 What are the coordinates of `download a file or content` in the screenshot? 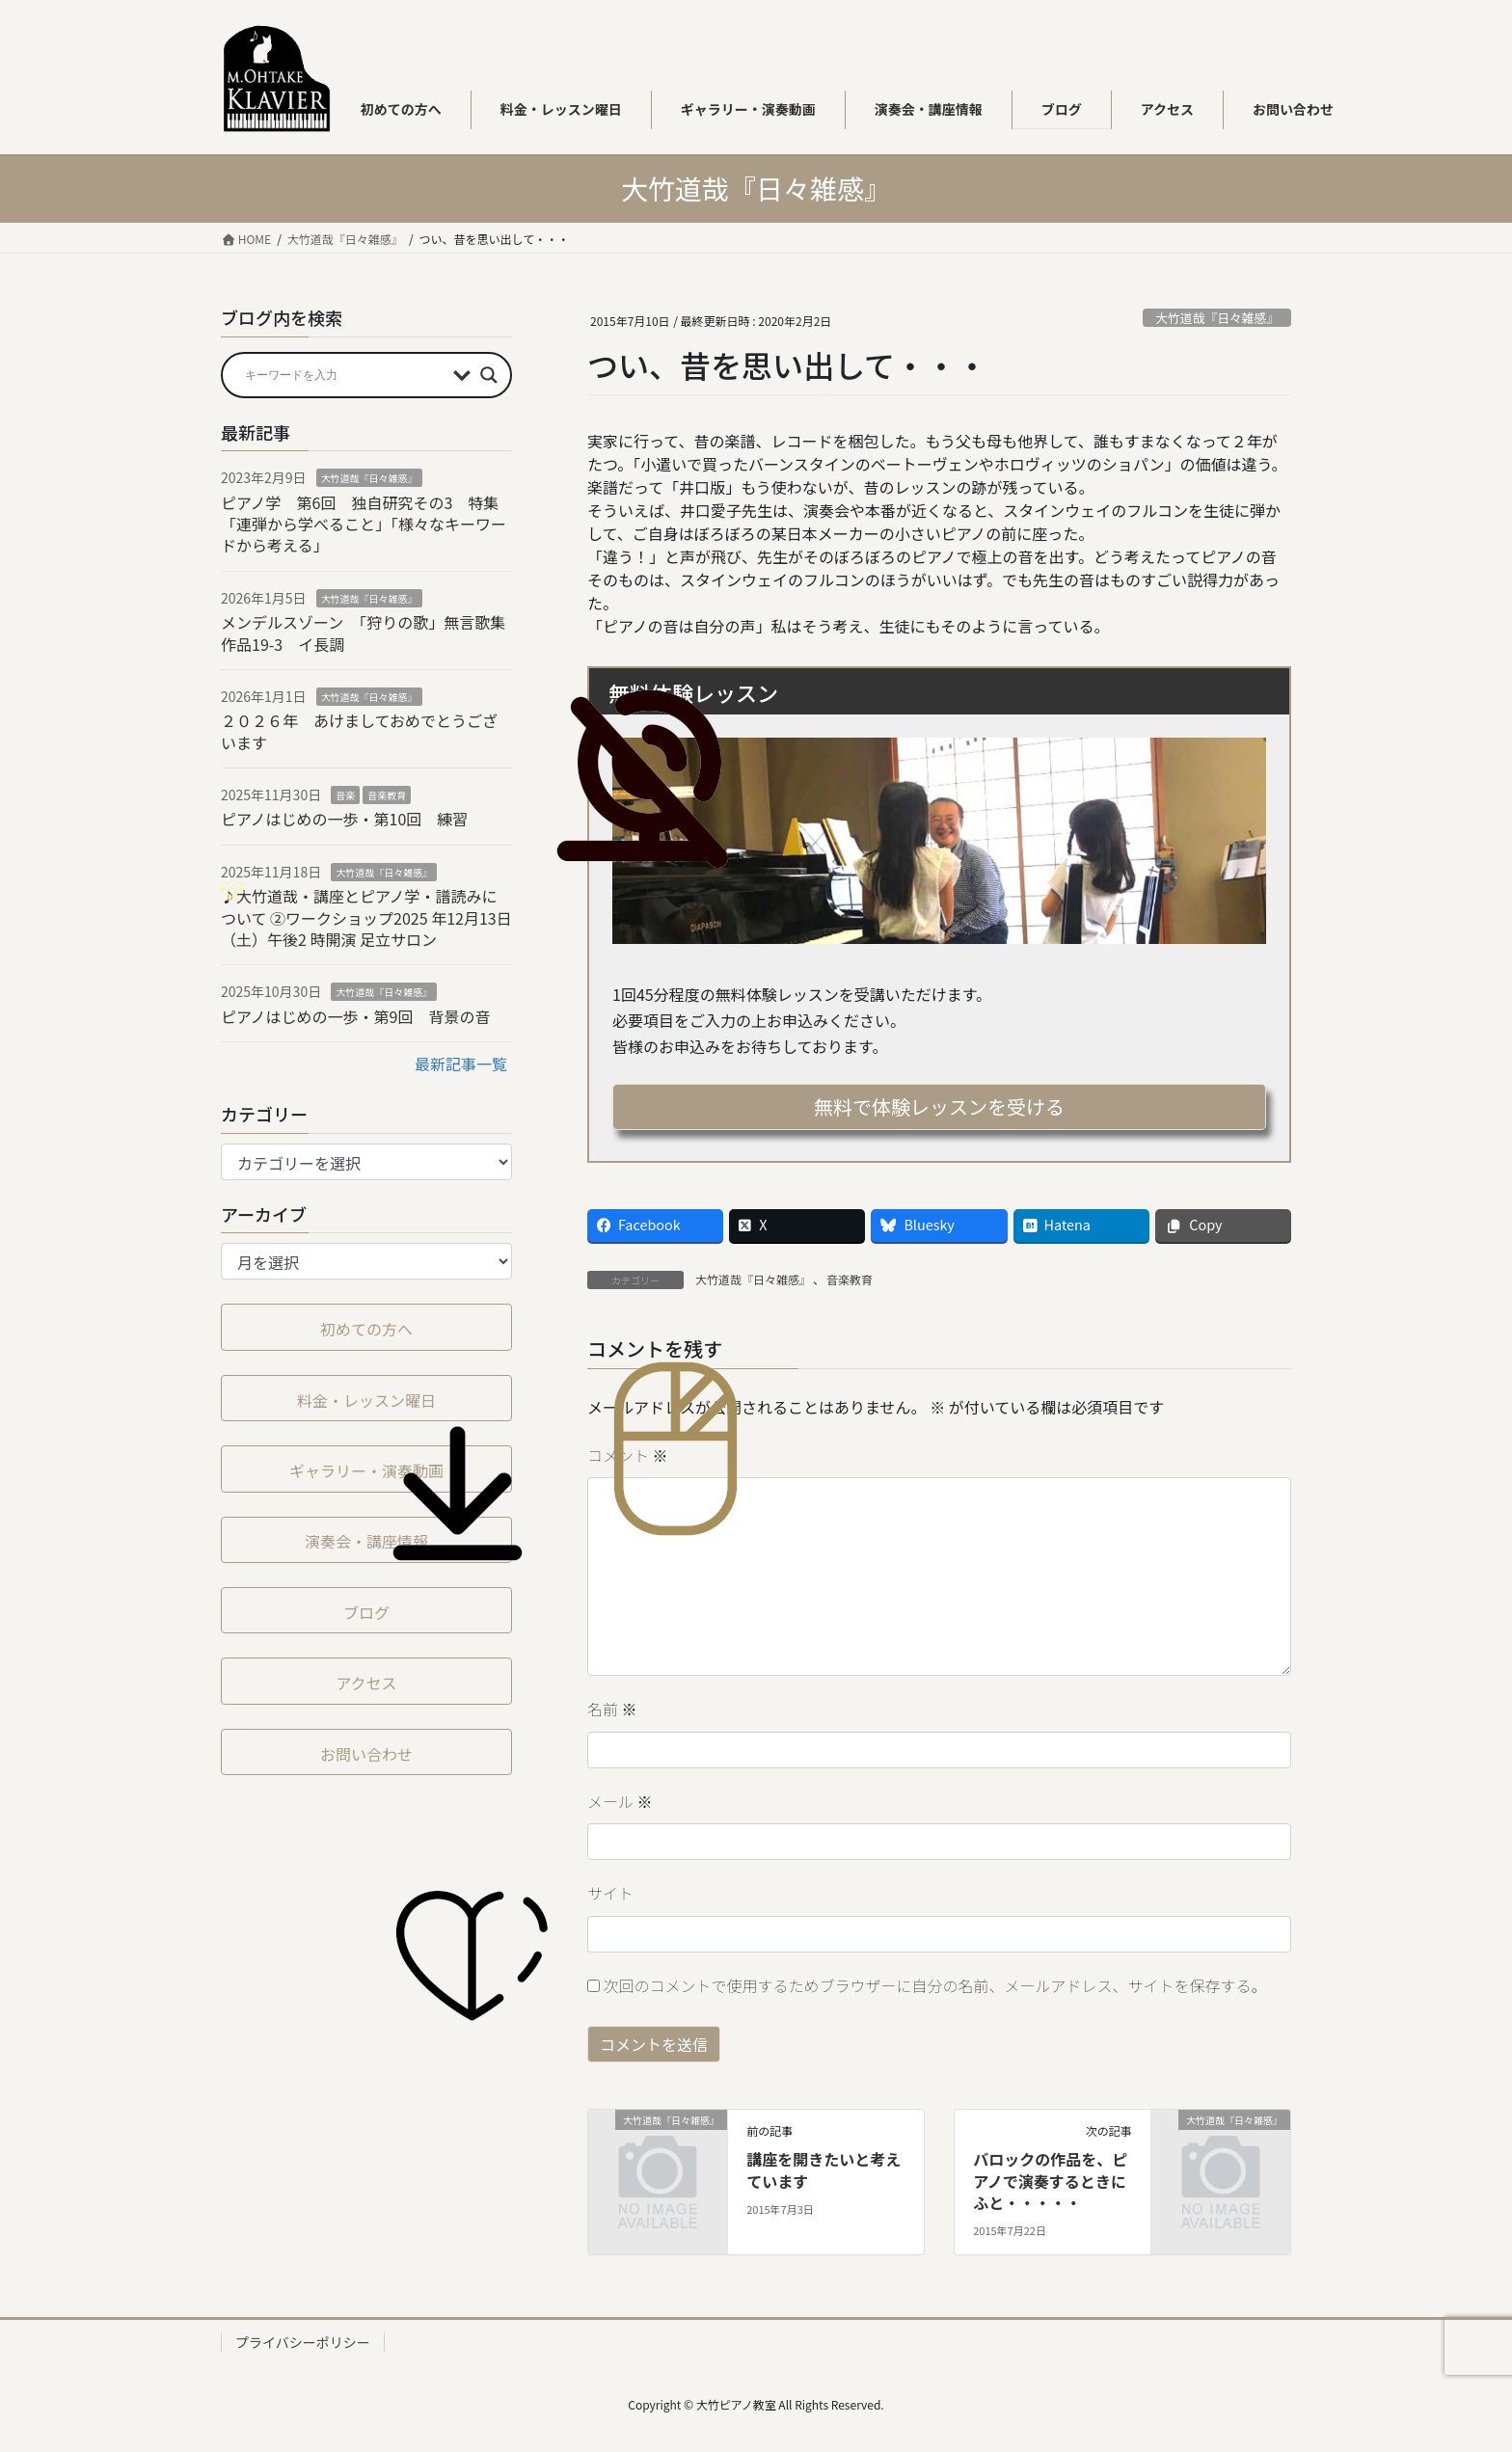 It's located at (457, 1495).